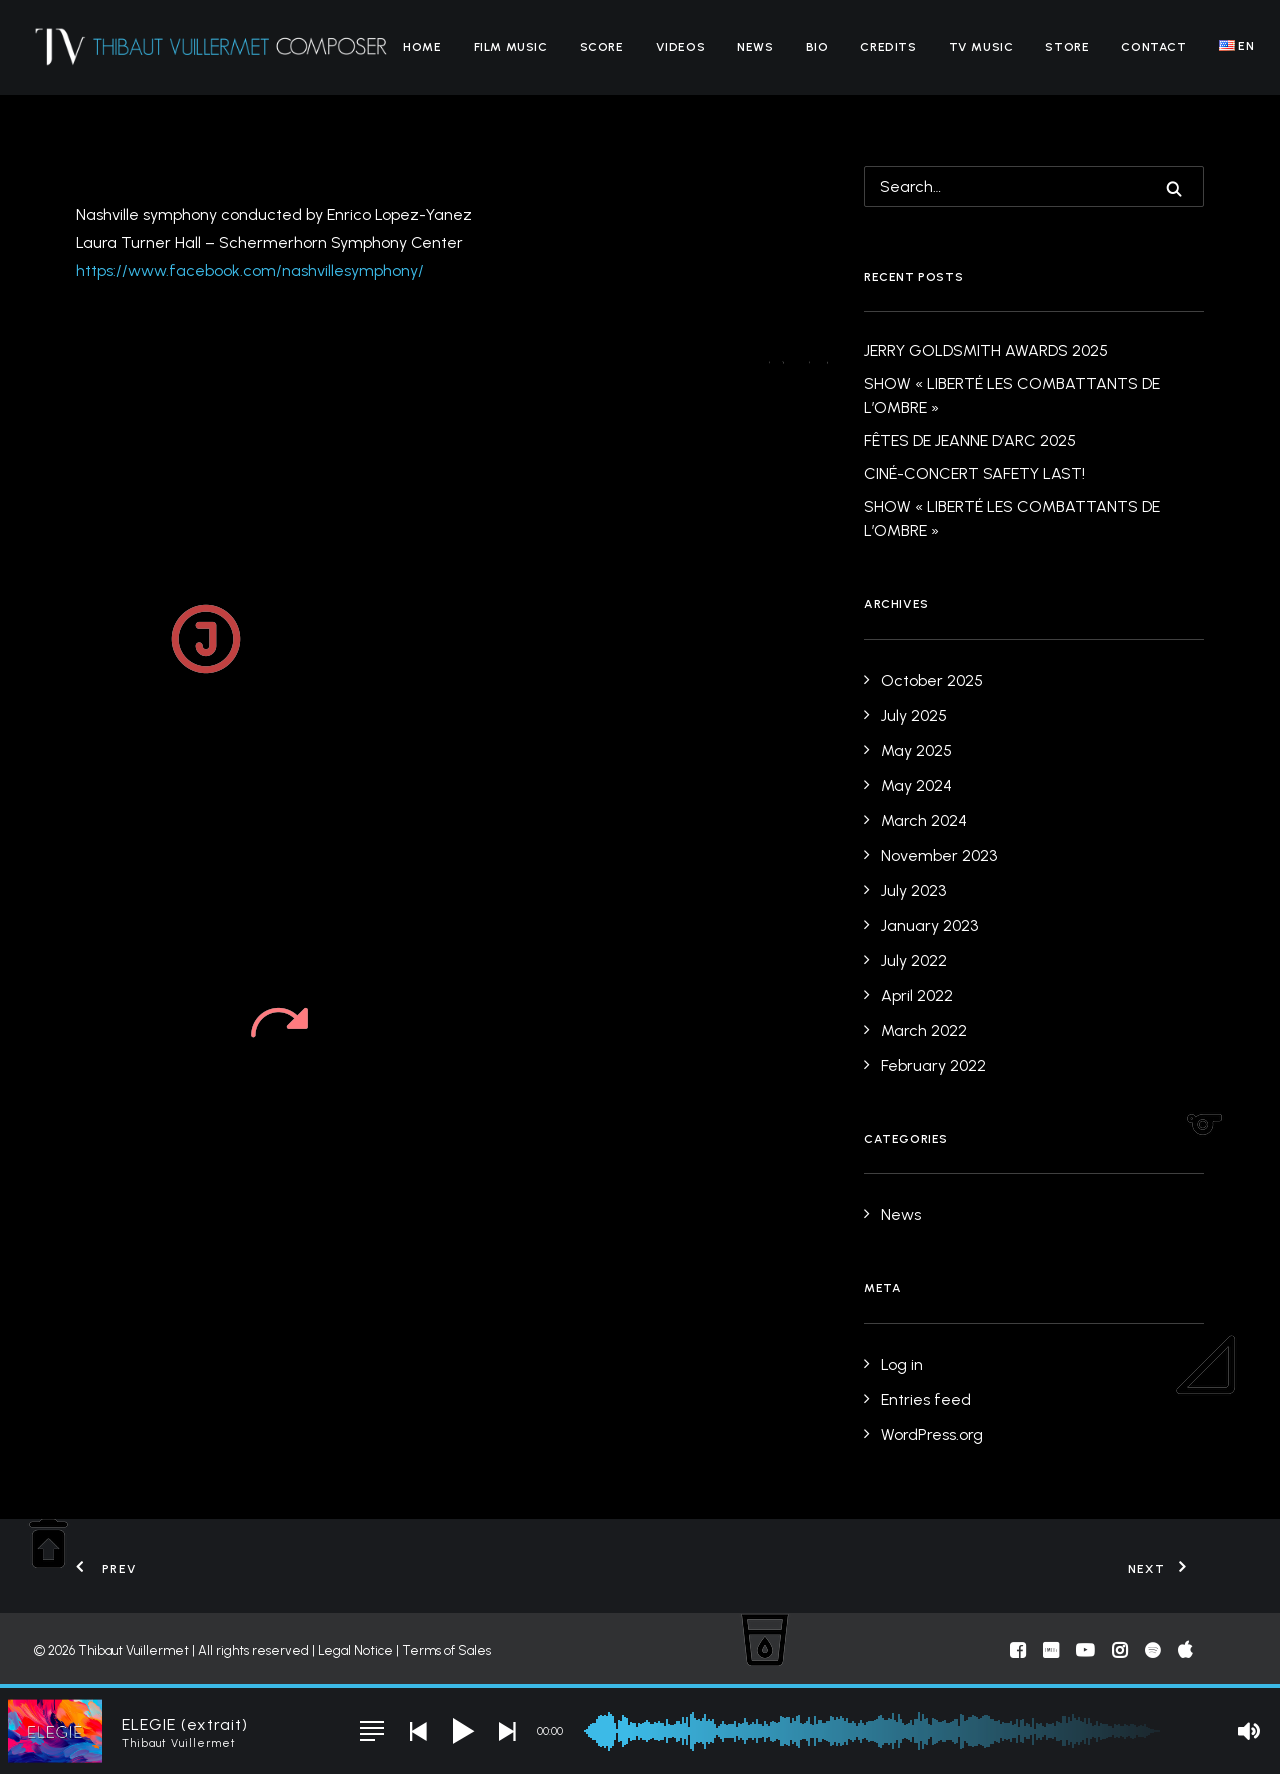  I want to click on redo last action, so click(278, 1020).